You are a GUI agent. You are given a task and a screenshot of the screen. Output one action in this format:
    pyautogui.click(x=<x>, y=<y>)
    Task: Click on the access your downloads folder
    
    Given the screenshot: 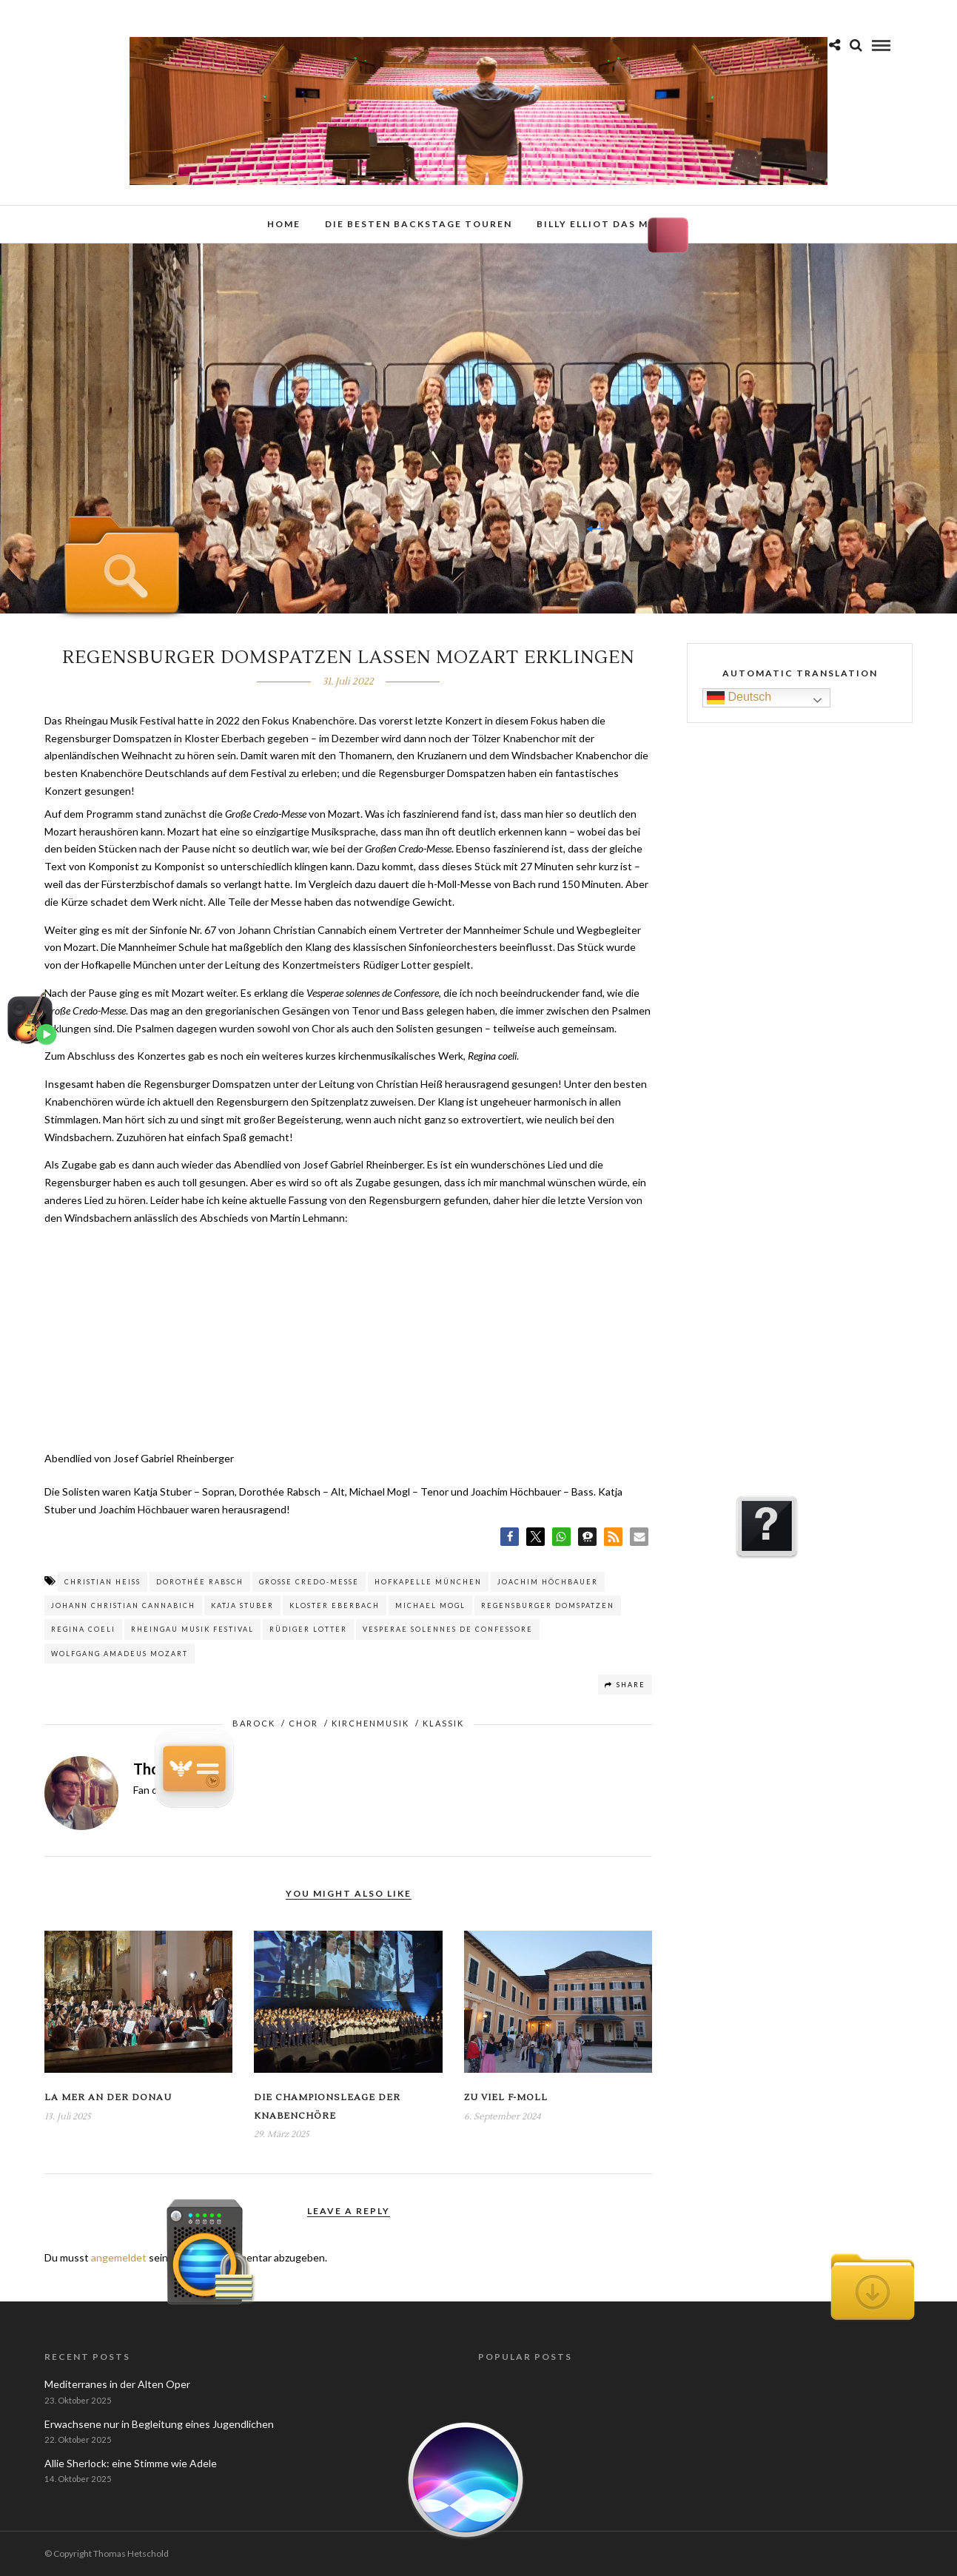 What is the action you would take?
    pyautogui.click(x=873, y=2287)
    